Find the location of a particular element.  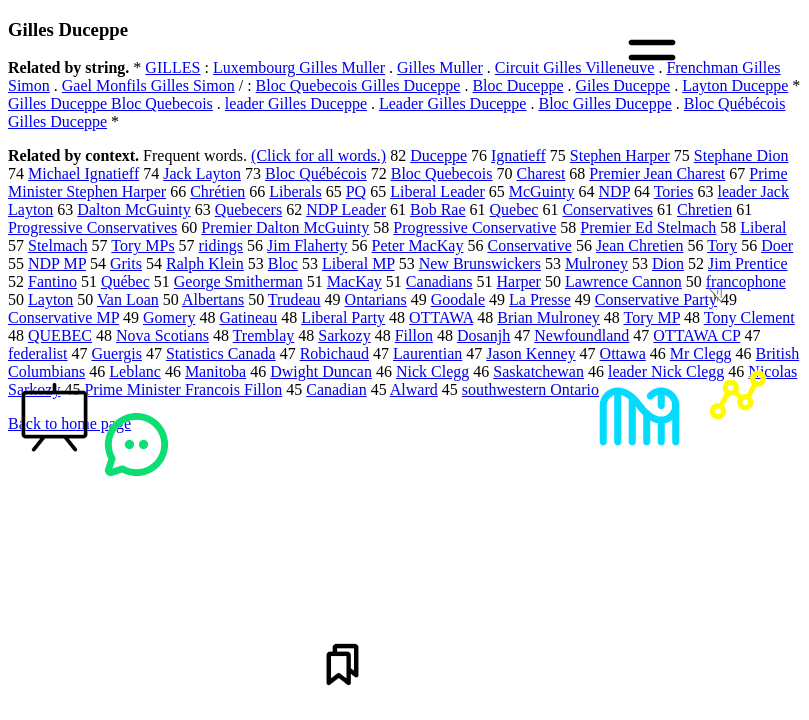

open messaging or chat is located at coordinates (136, 444).